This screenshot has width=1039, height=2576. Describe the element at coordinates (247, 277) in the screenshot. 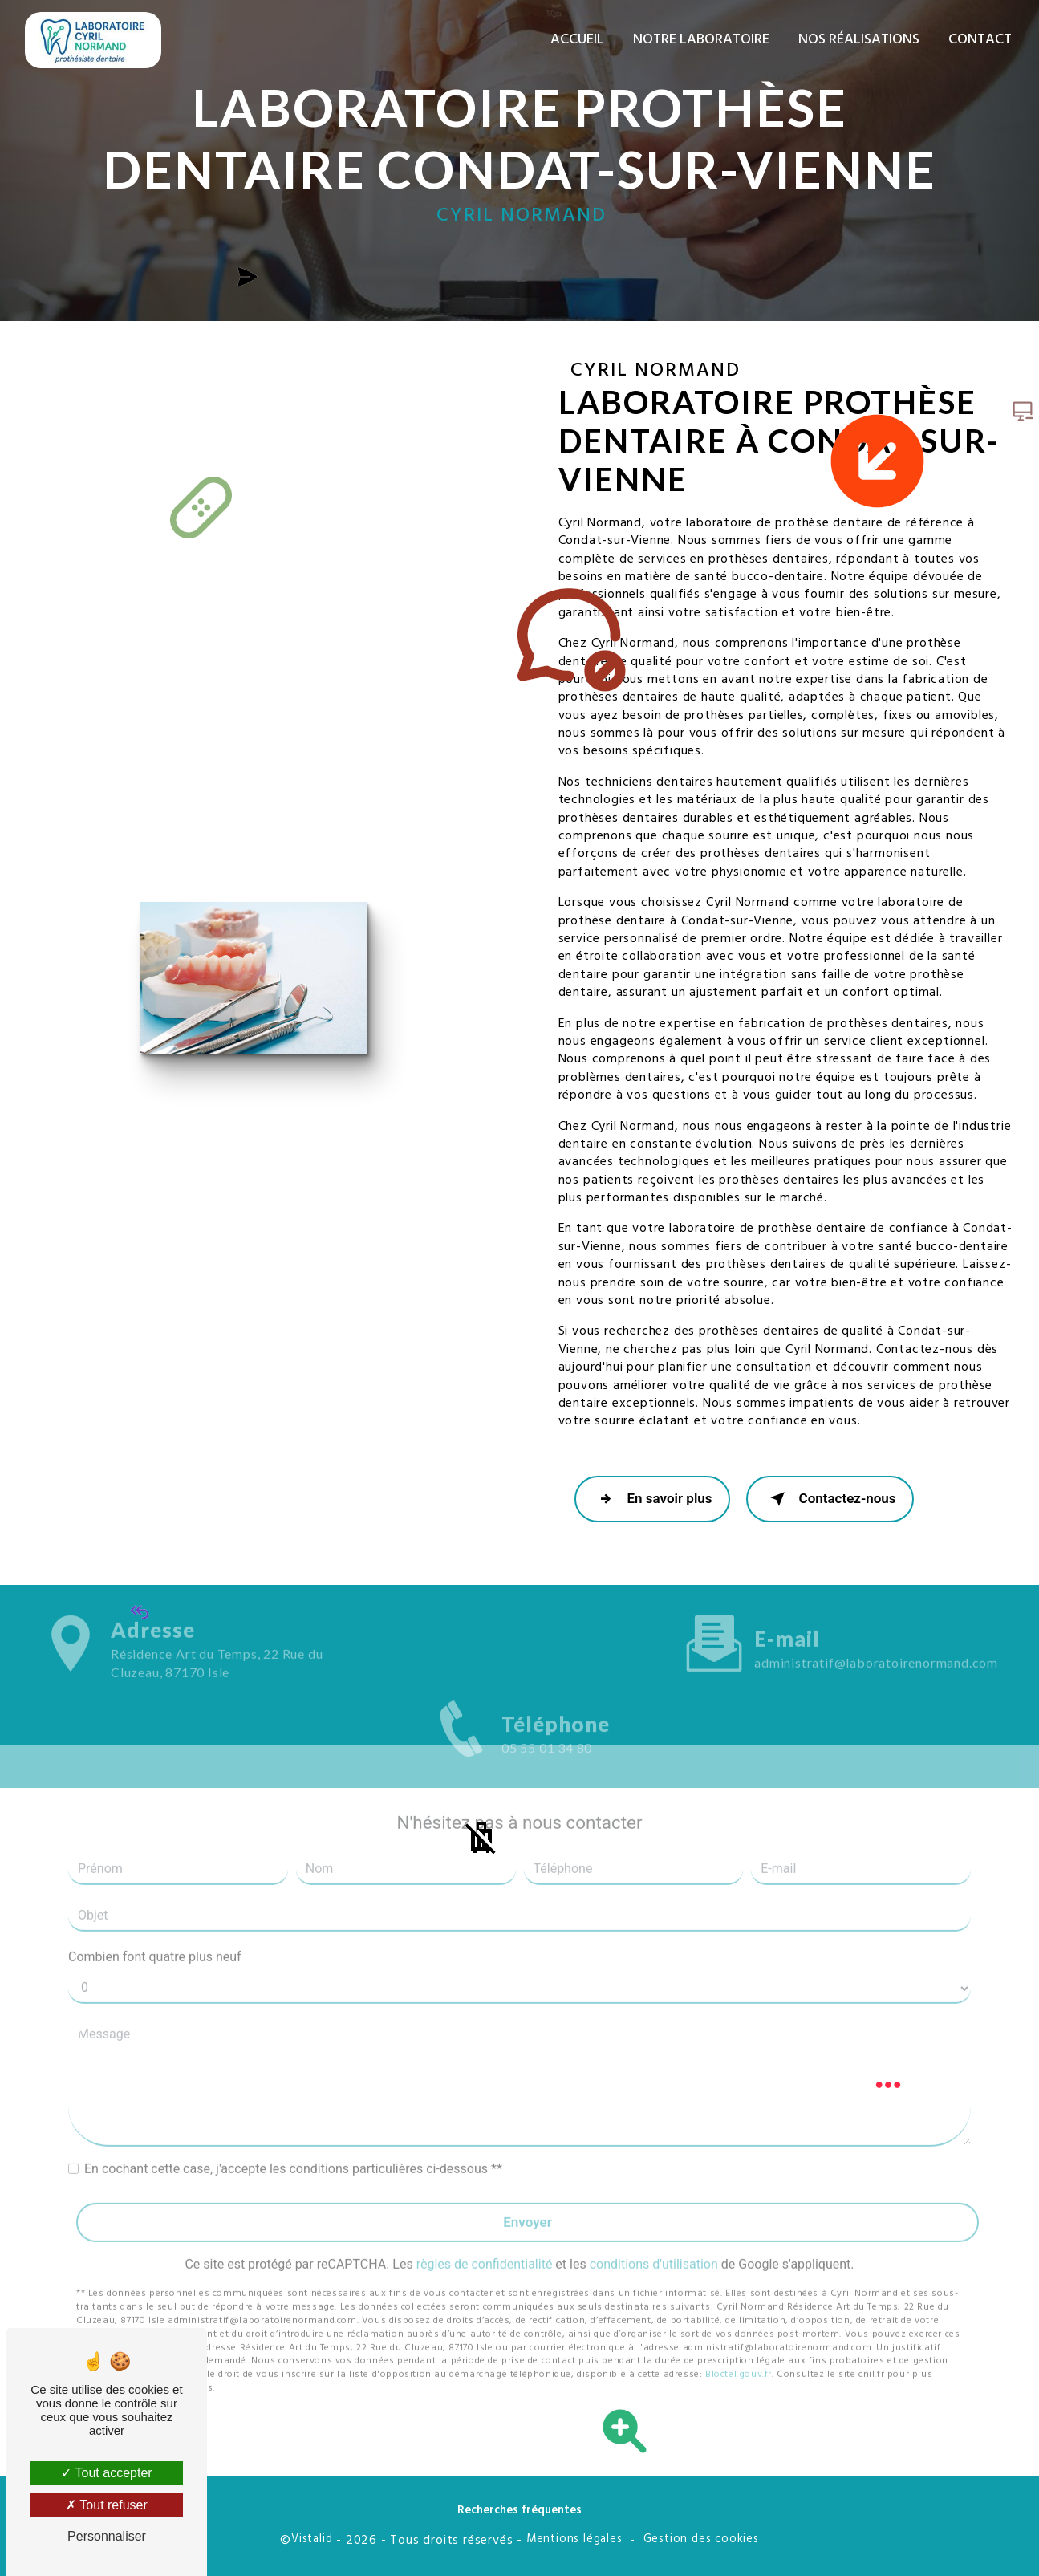

I see `send a message` at that location.